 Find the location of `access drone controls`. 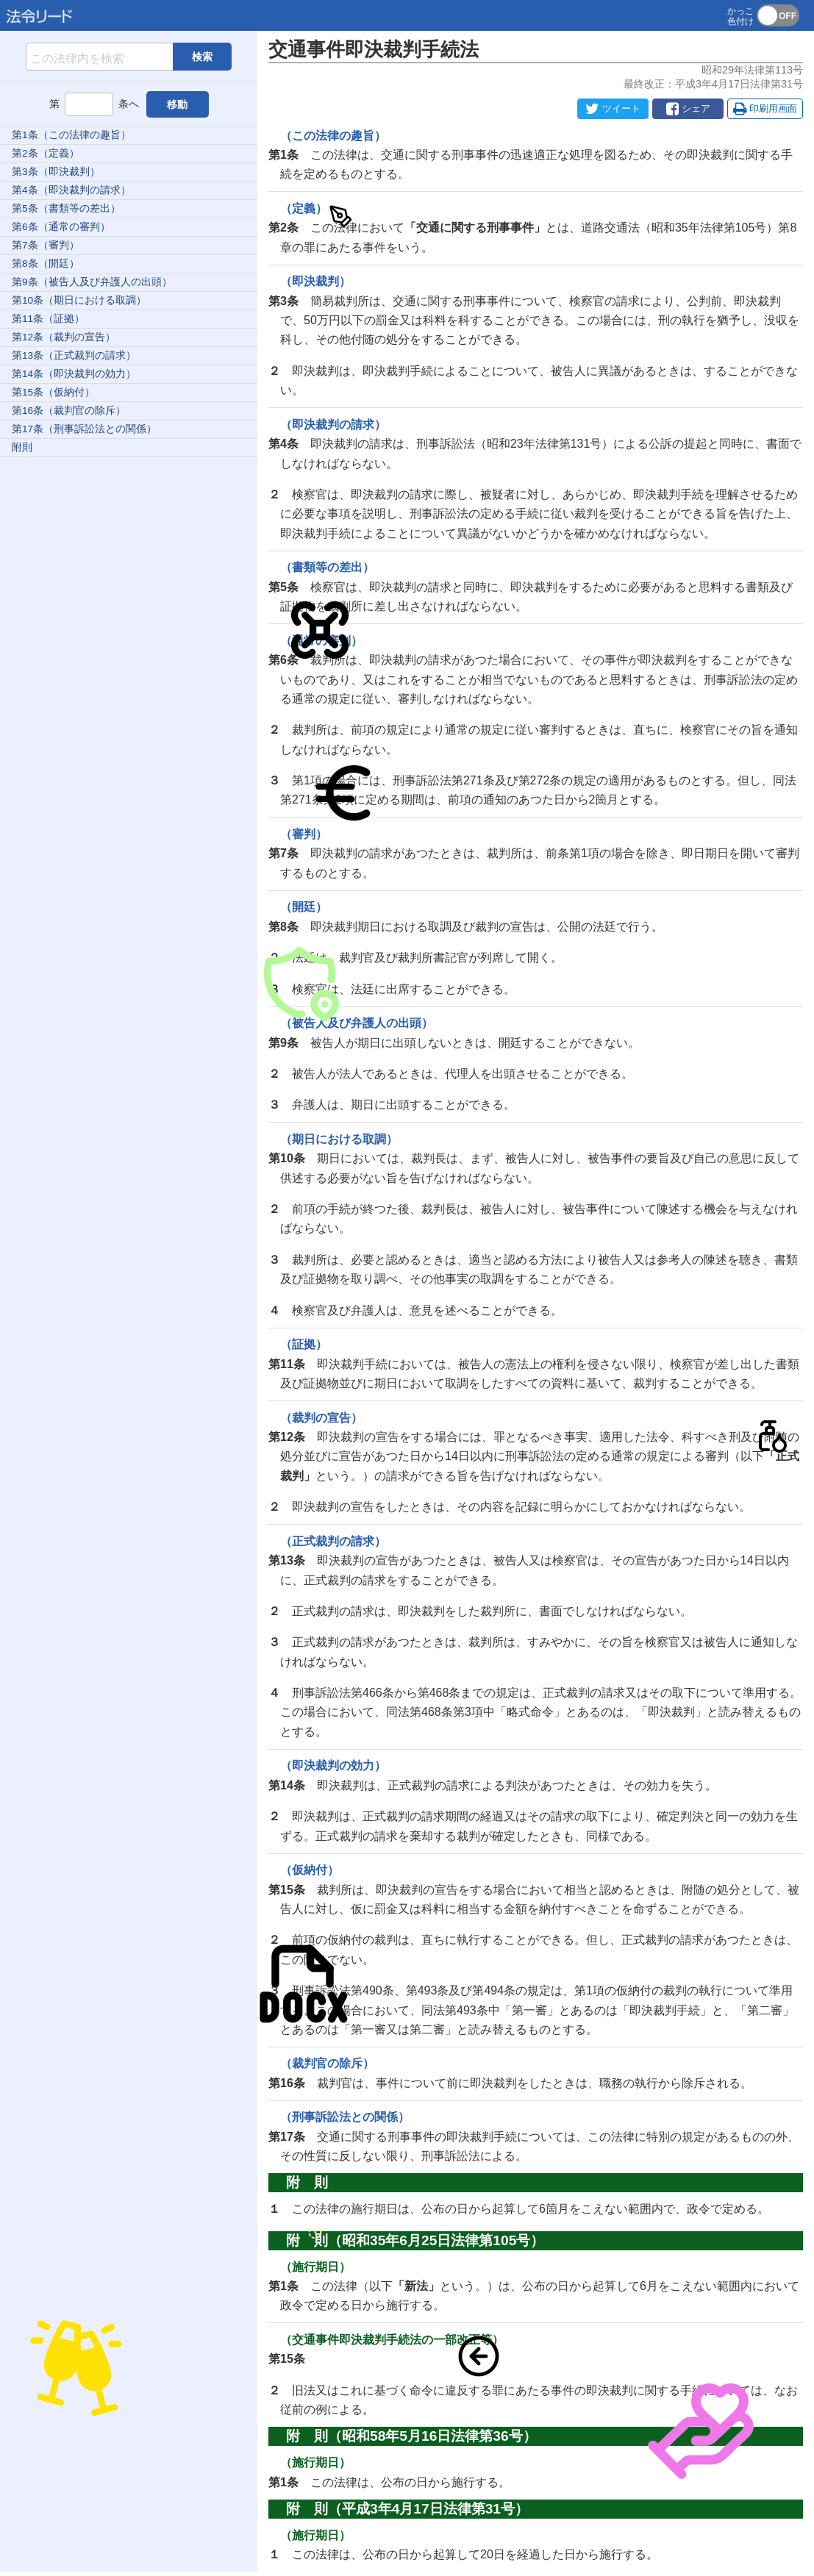

access drone controls is located at coordinates (320, 630).